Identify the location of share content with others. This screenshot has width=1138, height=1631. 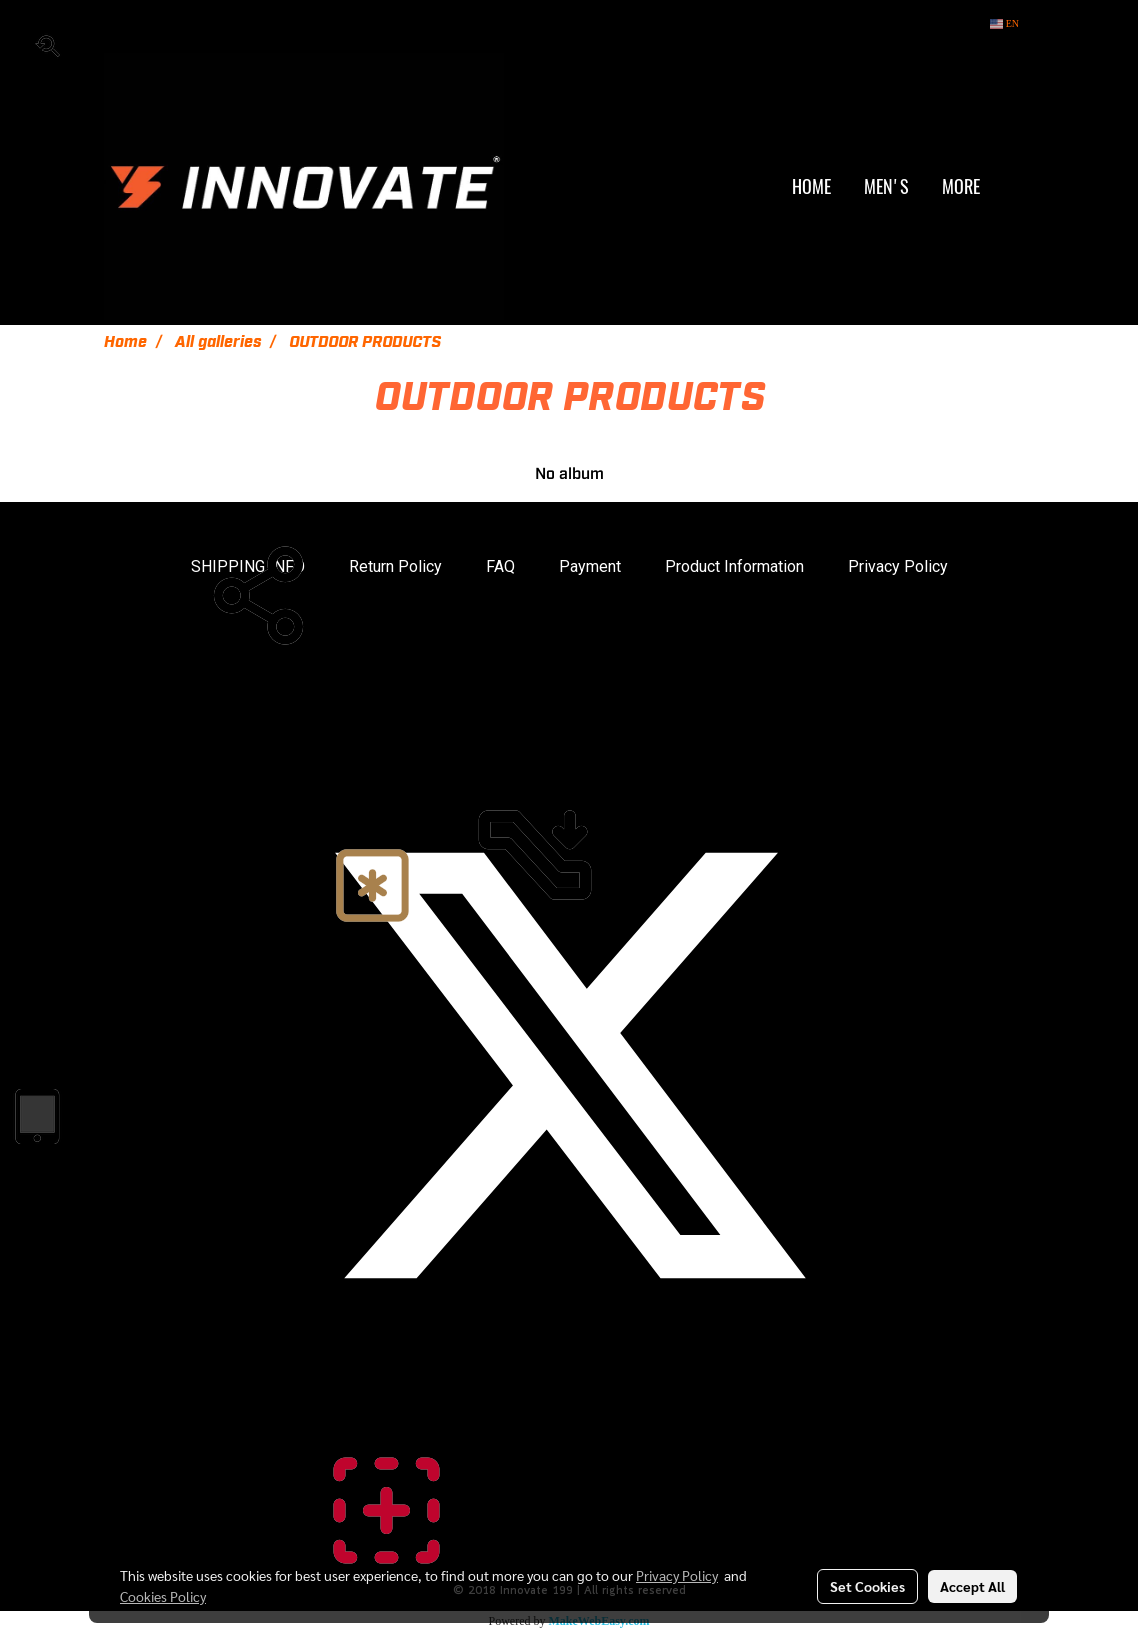
(258, 595).